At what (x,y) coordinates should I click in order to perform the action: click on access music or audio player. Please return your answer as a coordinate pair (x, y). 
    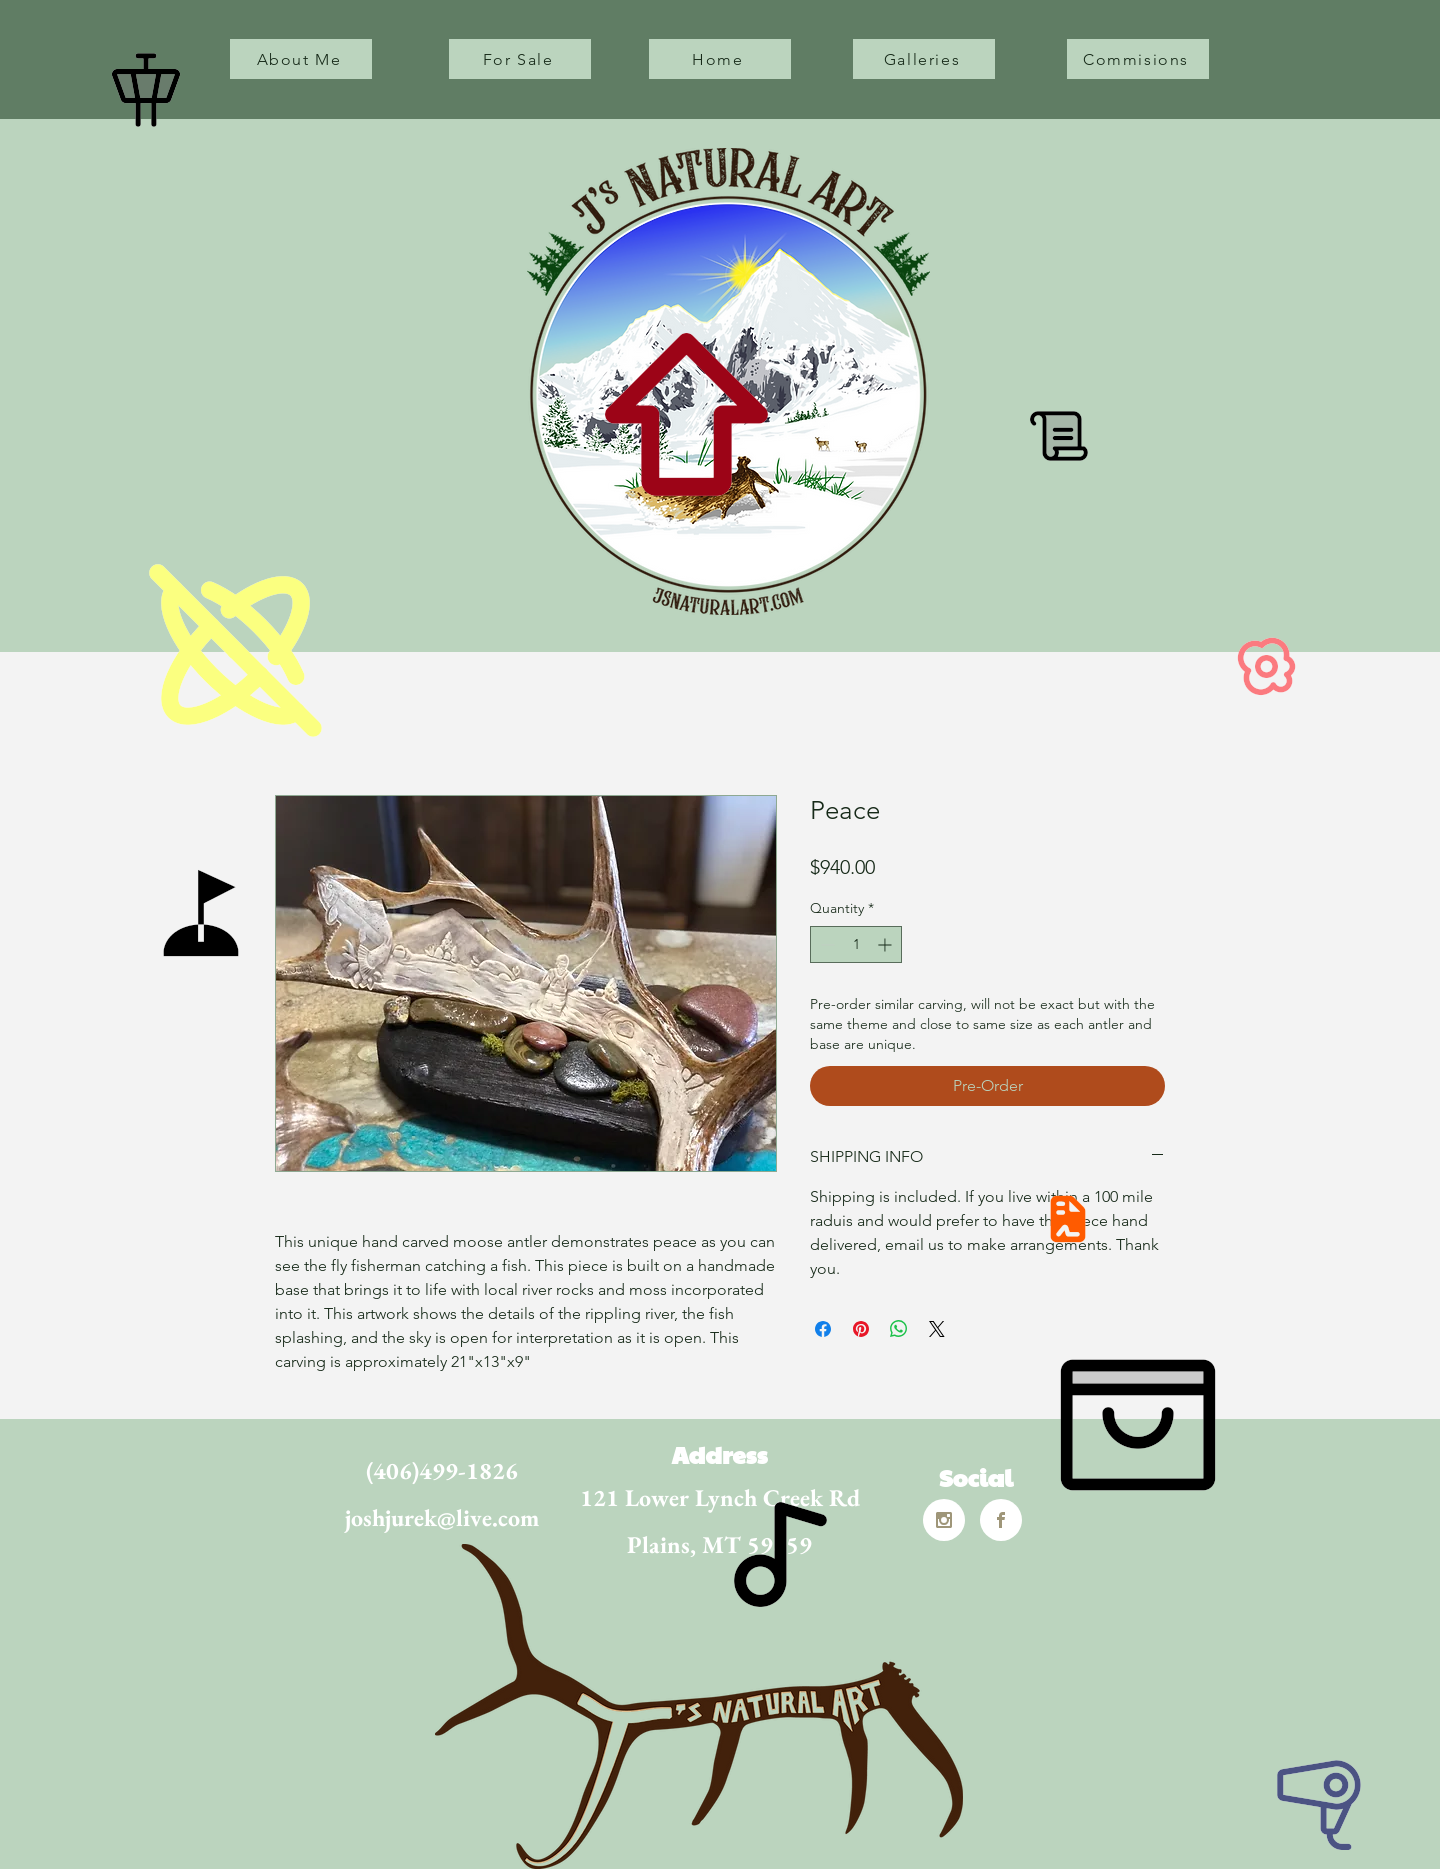
    Looking at the image, I should click on (780, 1552).